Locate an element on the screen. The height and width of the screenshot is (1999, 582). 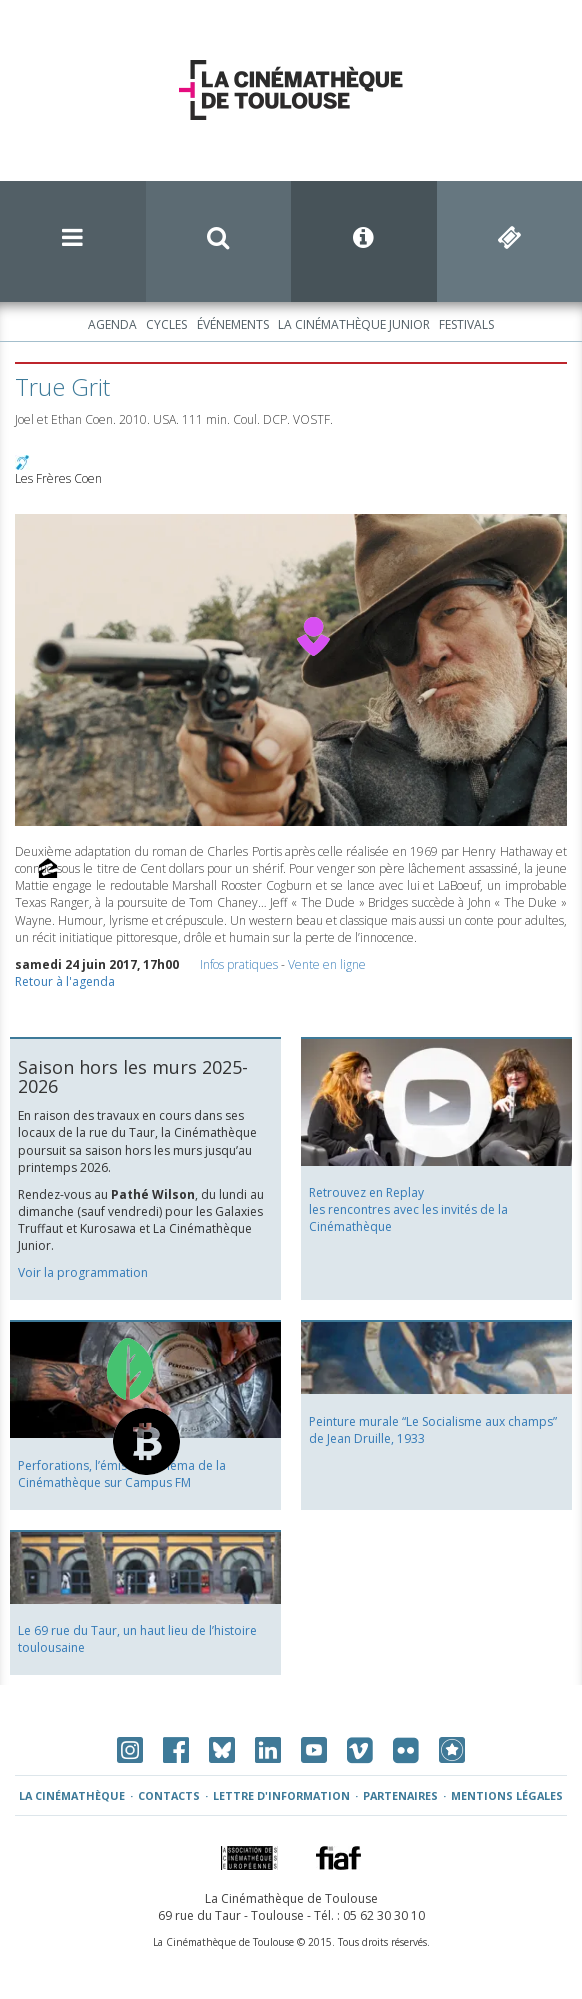
bitcoin sv cryptocurrency logo is located at coordinates (146, 1441).